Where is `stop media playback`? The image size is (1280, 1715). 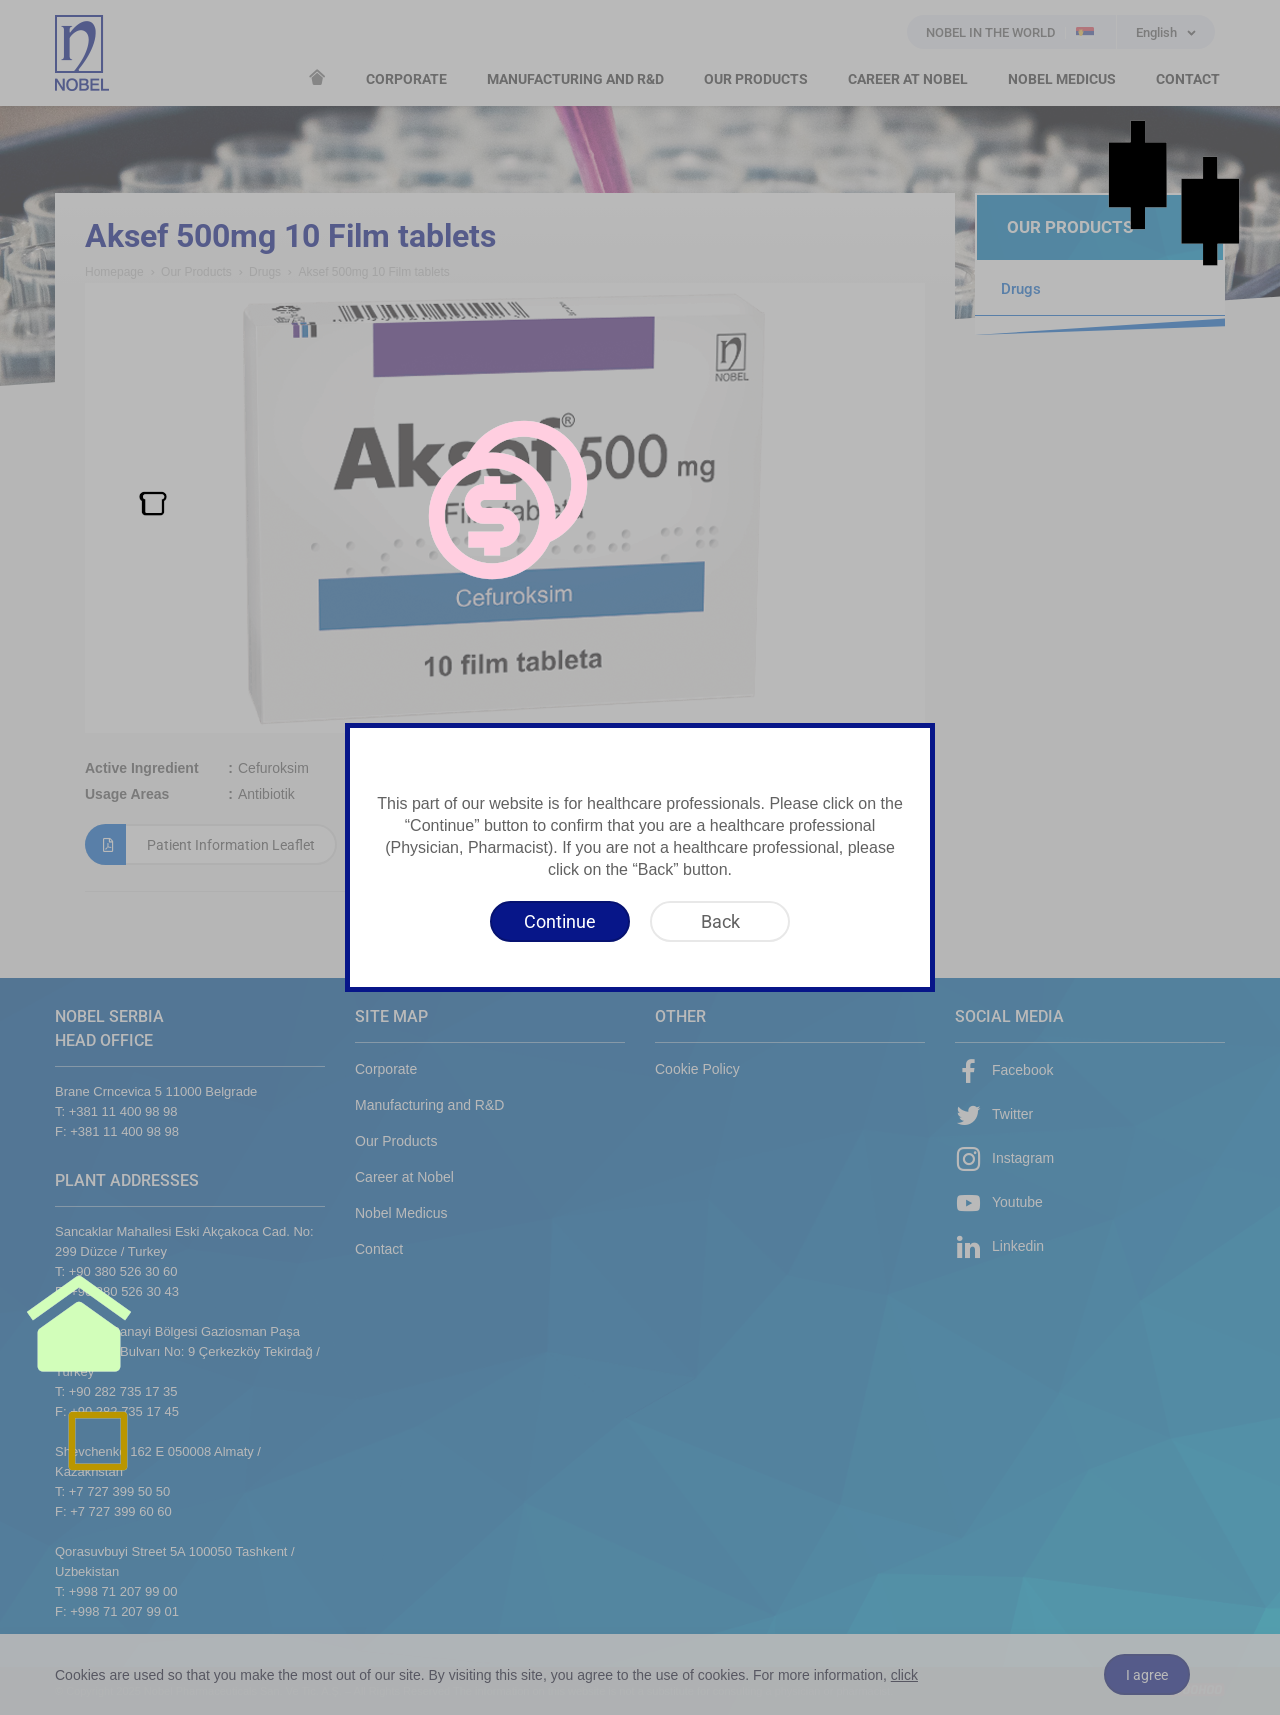
stop media playback is located at coordinates (98, 1441).